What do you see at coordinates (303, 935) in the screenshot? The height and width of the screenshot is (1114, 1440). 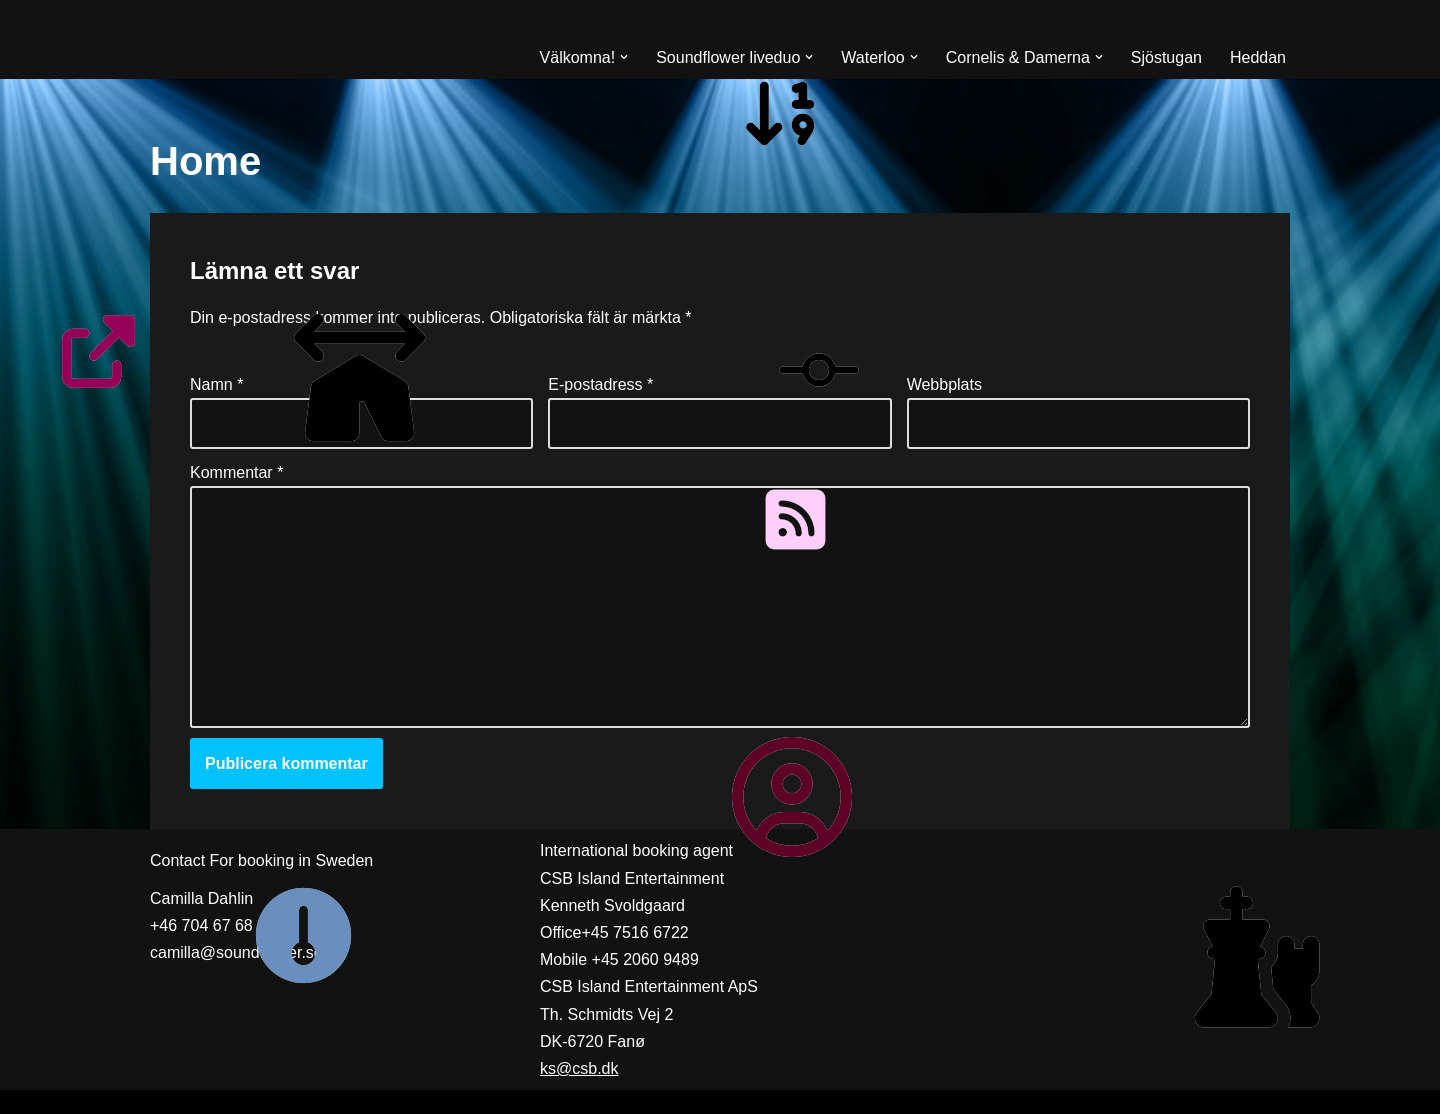 I see `view performance or speed metrics` at bounding box center [303, 935].